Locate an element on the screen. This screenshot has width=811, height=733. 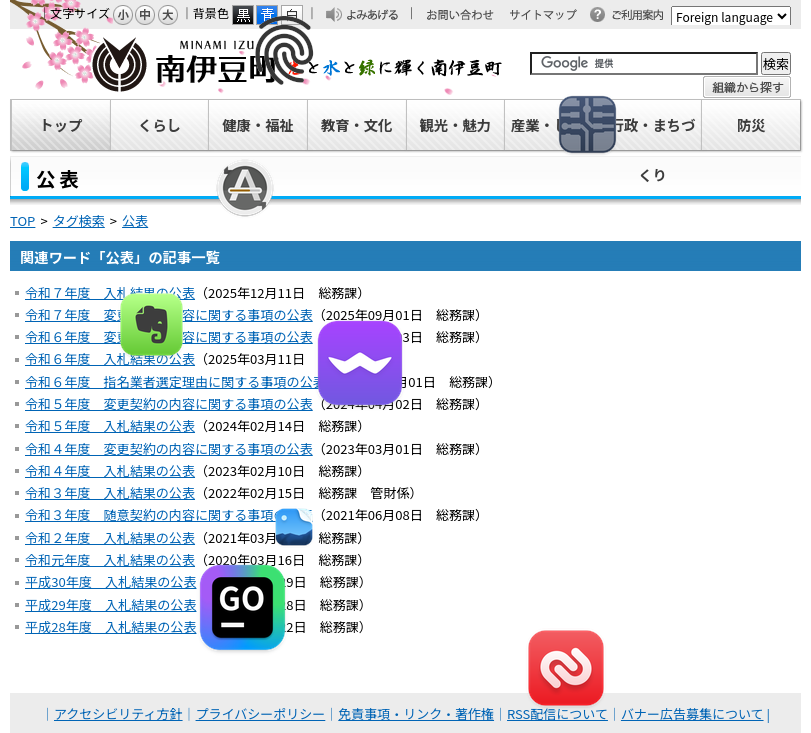
open GoLand IDE application is located at coordinates (242, 607).